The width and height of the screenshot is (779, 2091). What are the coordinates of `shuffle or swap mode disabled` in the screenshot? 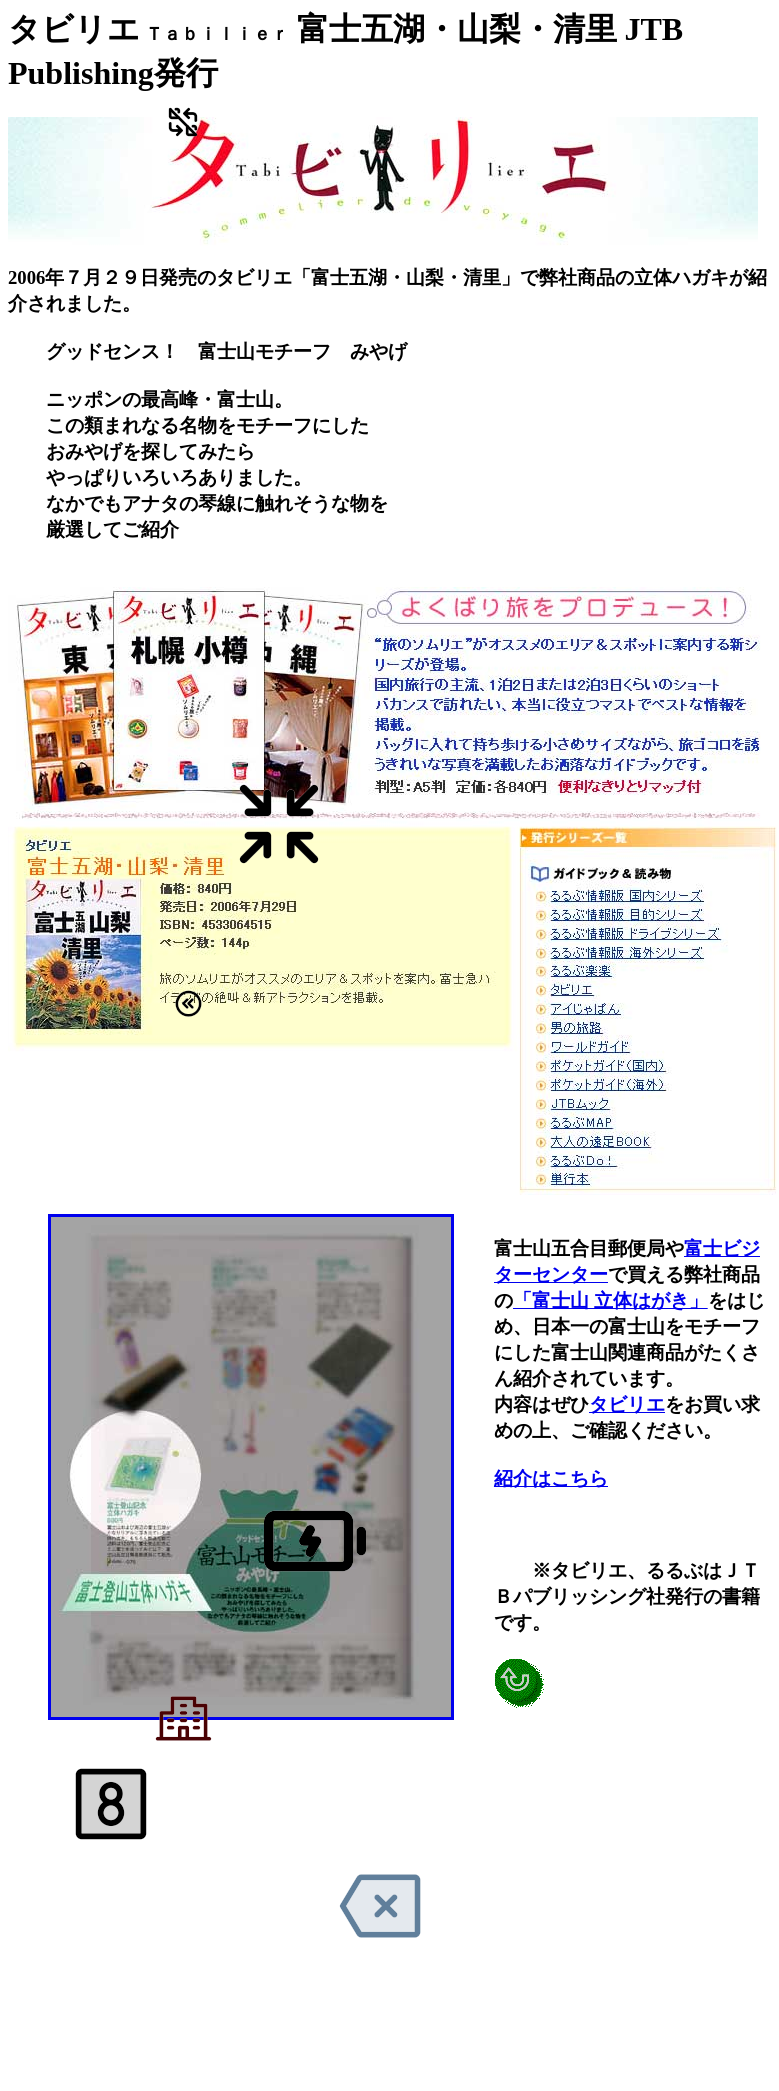 It's located at (183, 122).